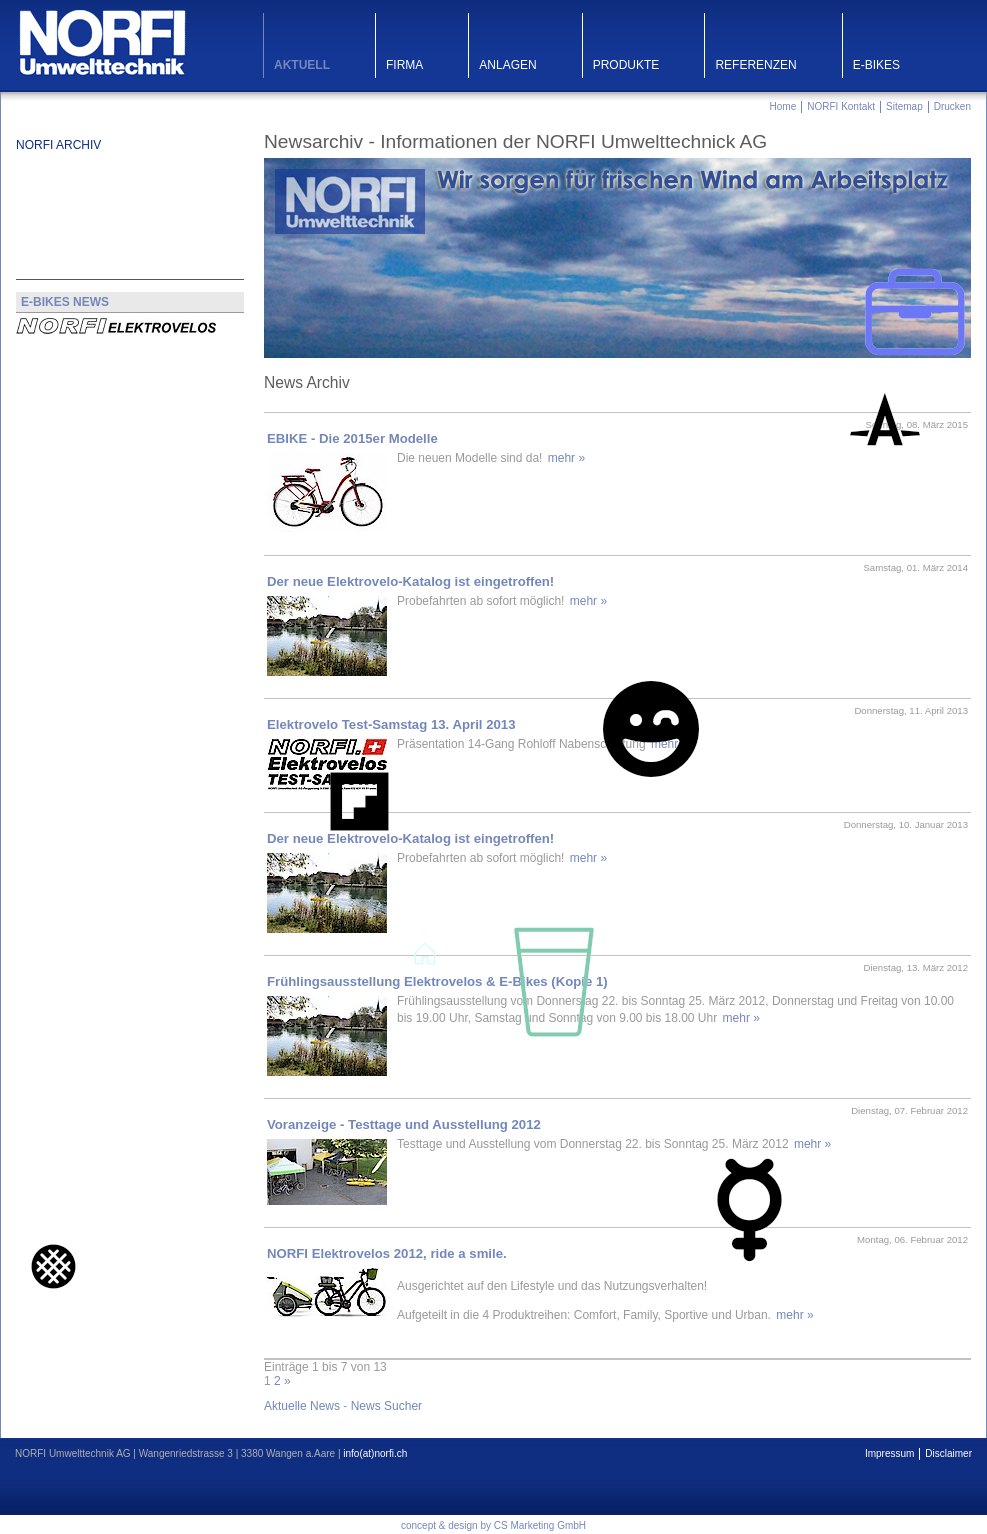 The height and width of the screenshot is (1534, 987). What do you see at coordinates (359, 801) in the screenshot?
I see `open Flipboard app` at bounding box center [359, 801].